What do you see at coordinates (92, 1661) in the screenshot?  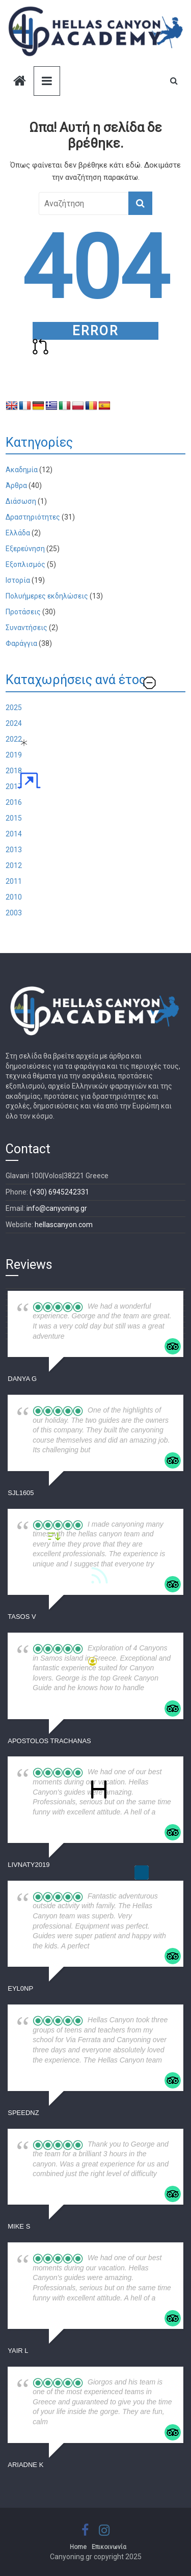 I see `view your profile` at bounding box center [92, 1661].